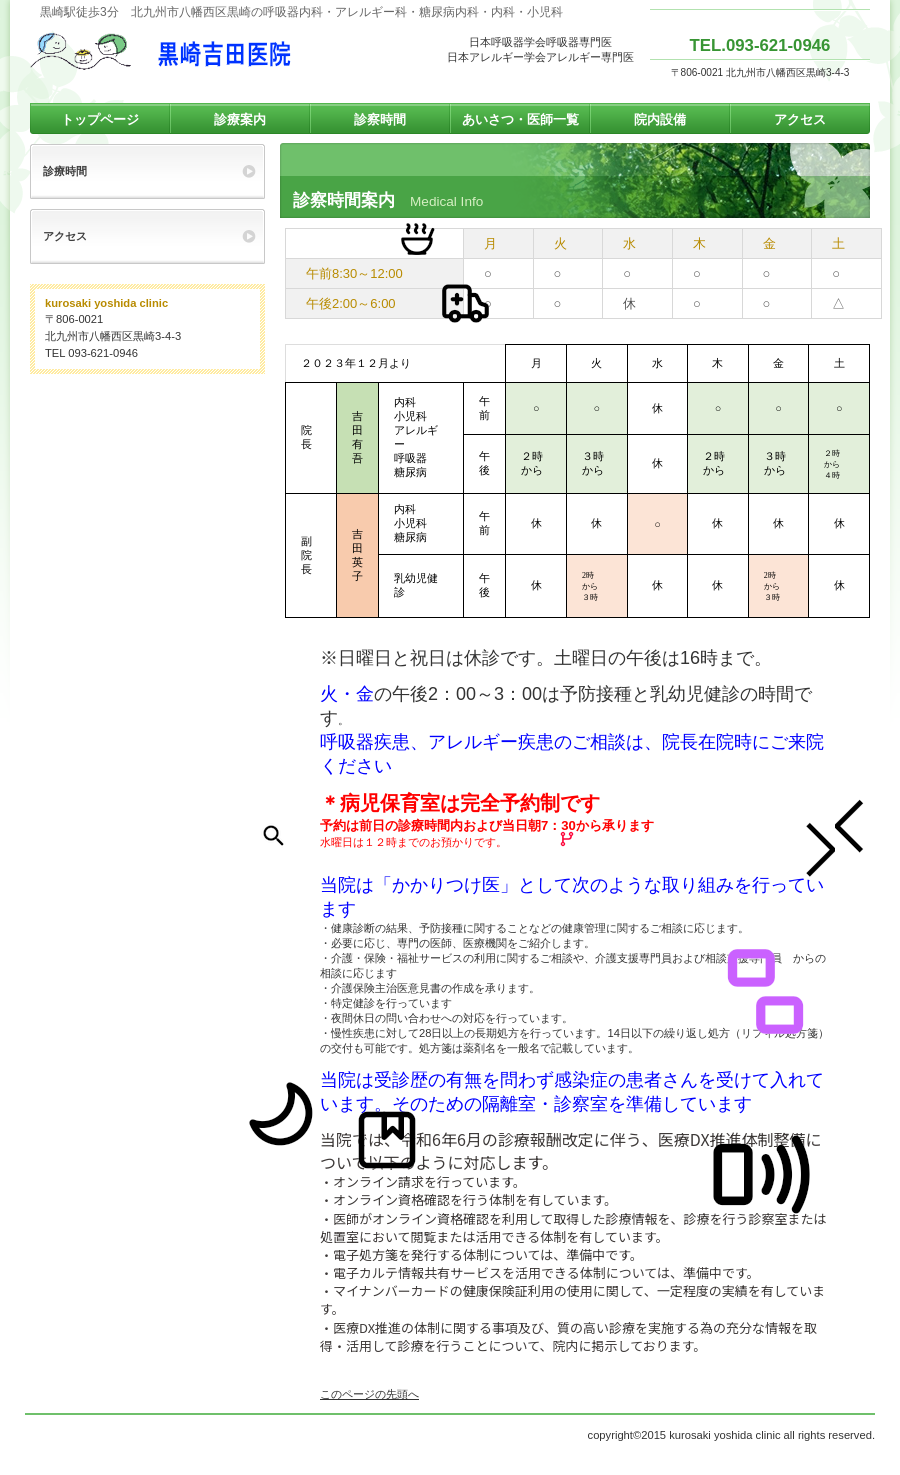 This screenshot has height=1475, width=900. What do you see at coordinates (761, 1174) in the screenshot?
I see `tap to pay with your phone` at bounding box center [761, 1174].